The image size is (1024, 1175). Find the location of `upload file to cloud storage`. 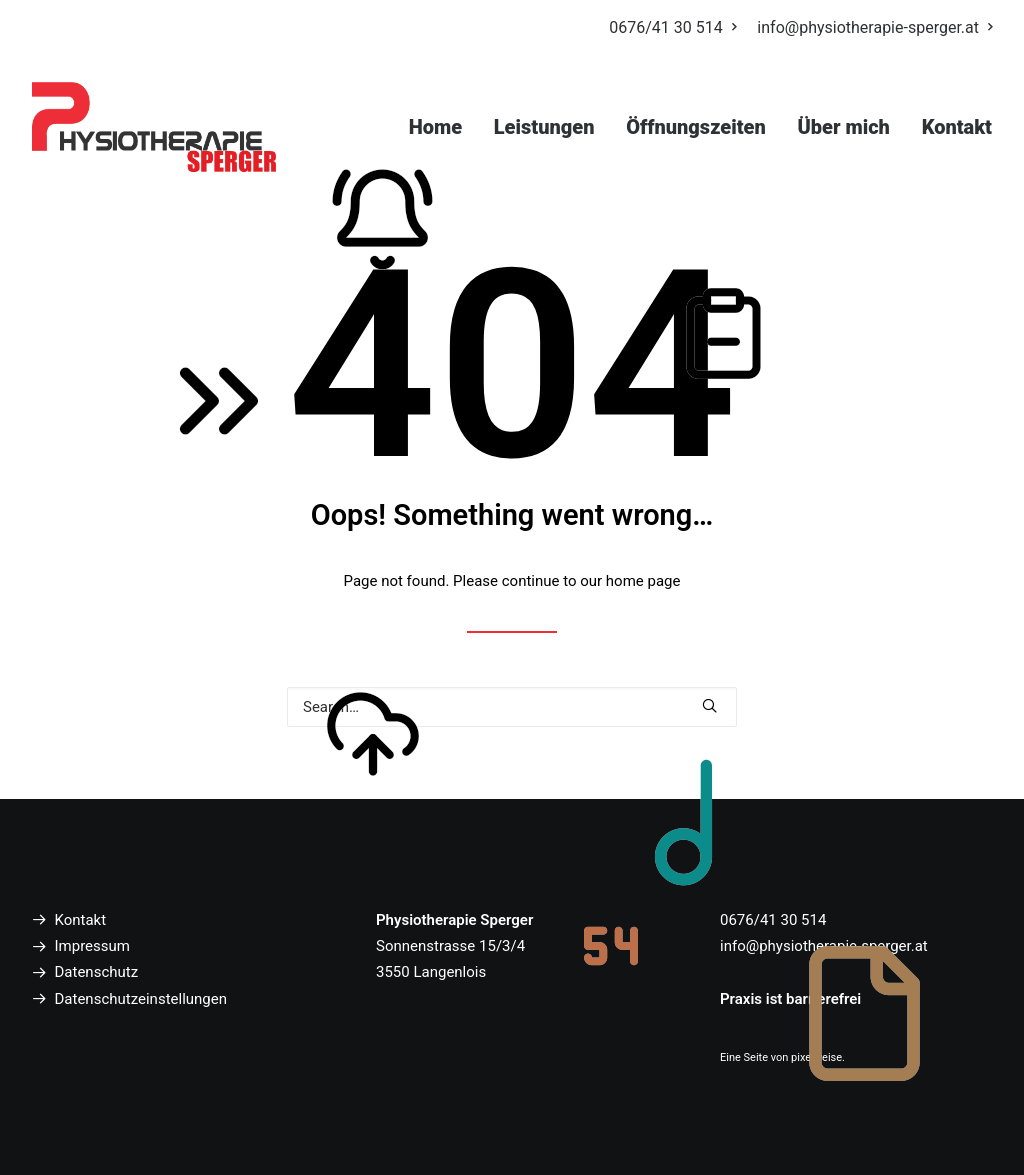

upload file to cloud storage is located at coordinates (373, 734).